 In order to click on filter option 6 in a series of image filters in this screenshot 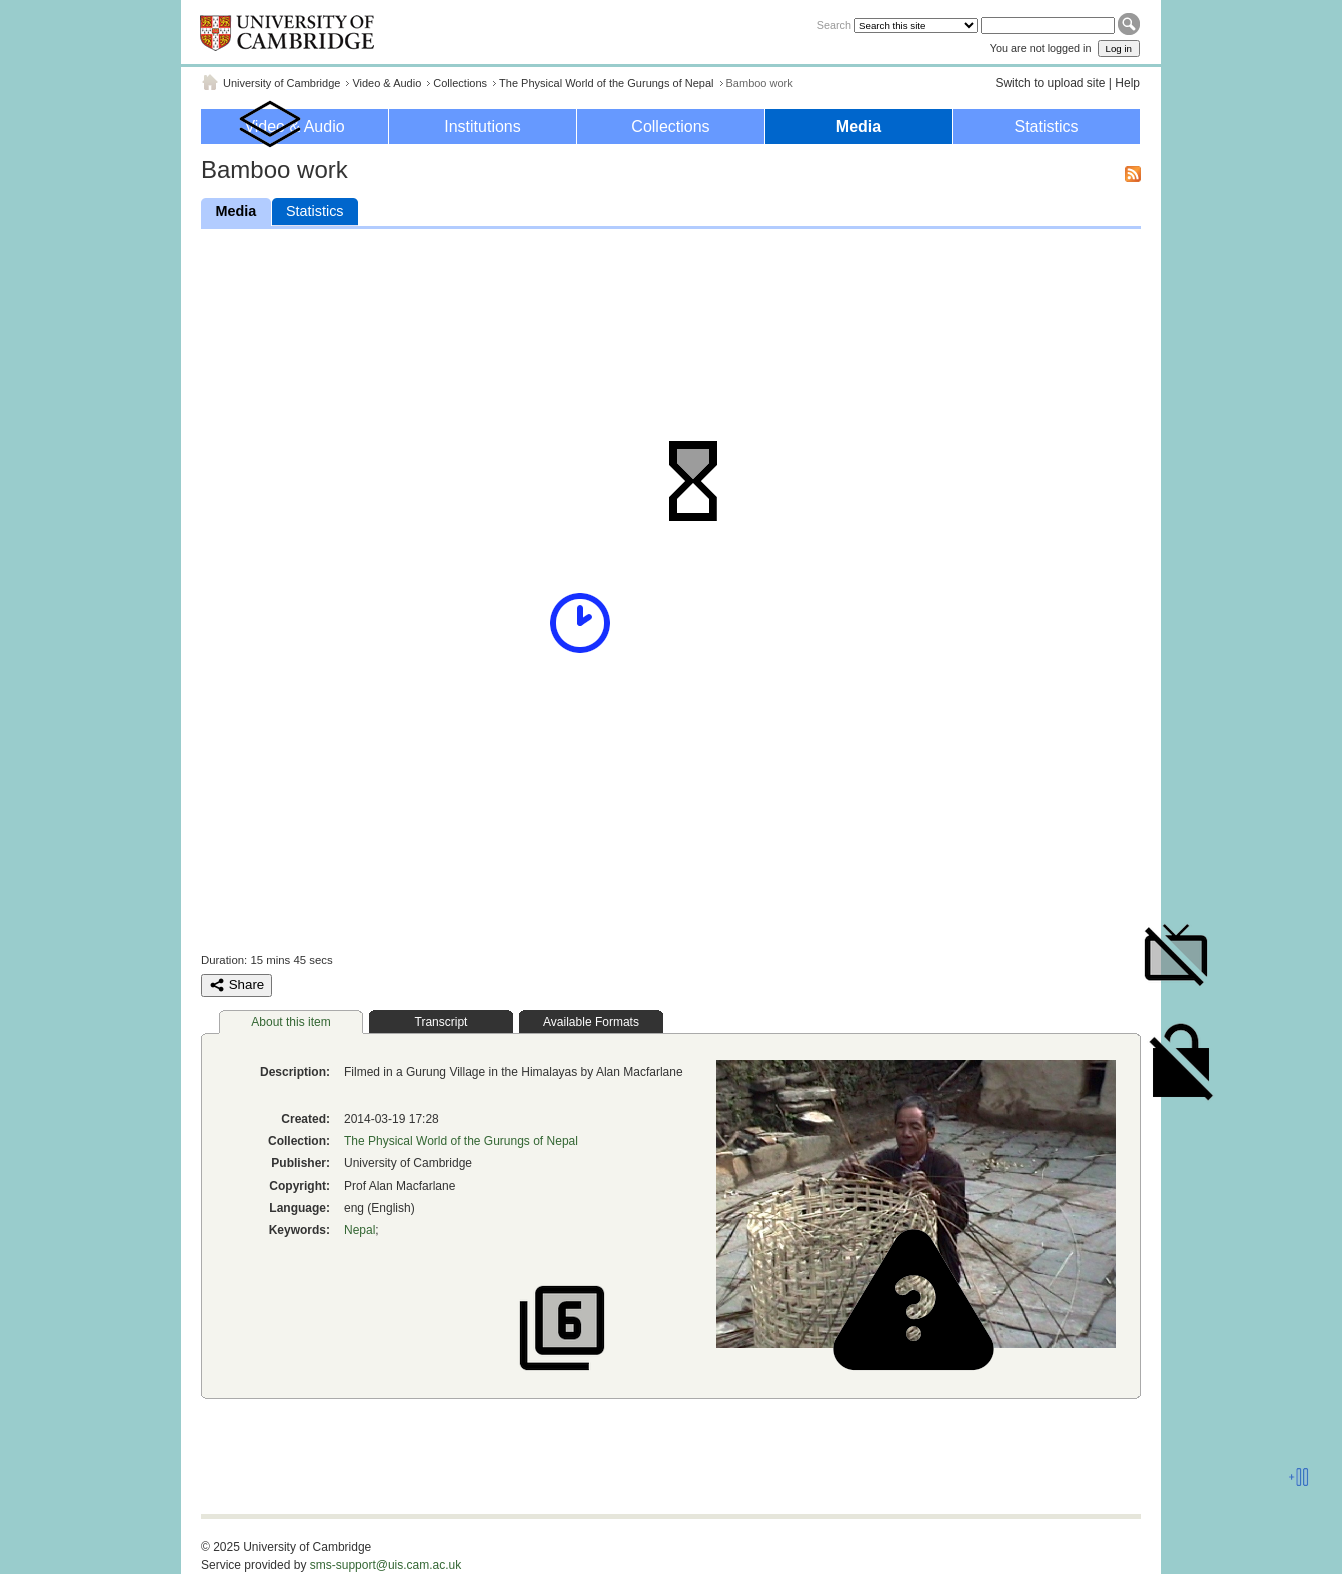, I will do `click(562, 1328)`.